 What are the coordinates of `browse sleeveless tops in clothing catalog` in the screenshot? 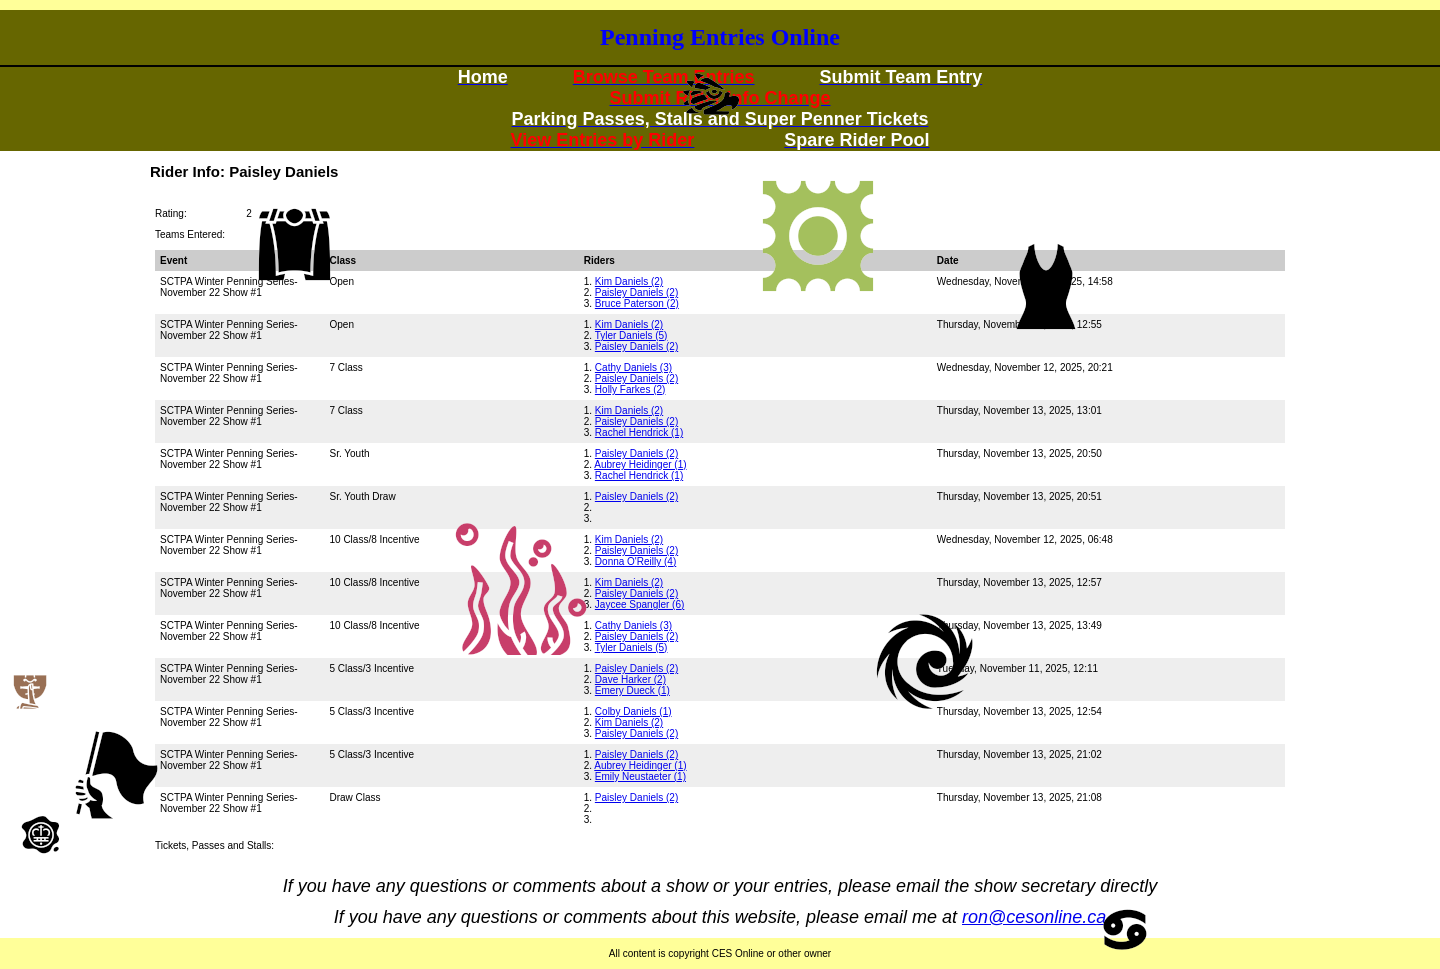 It's located at (1046, 285).